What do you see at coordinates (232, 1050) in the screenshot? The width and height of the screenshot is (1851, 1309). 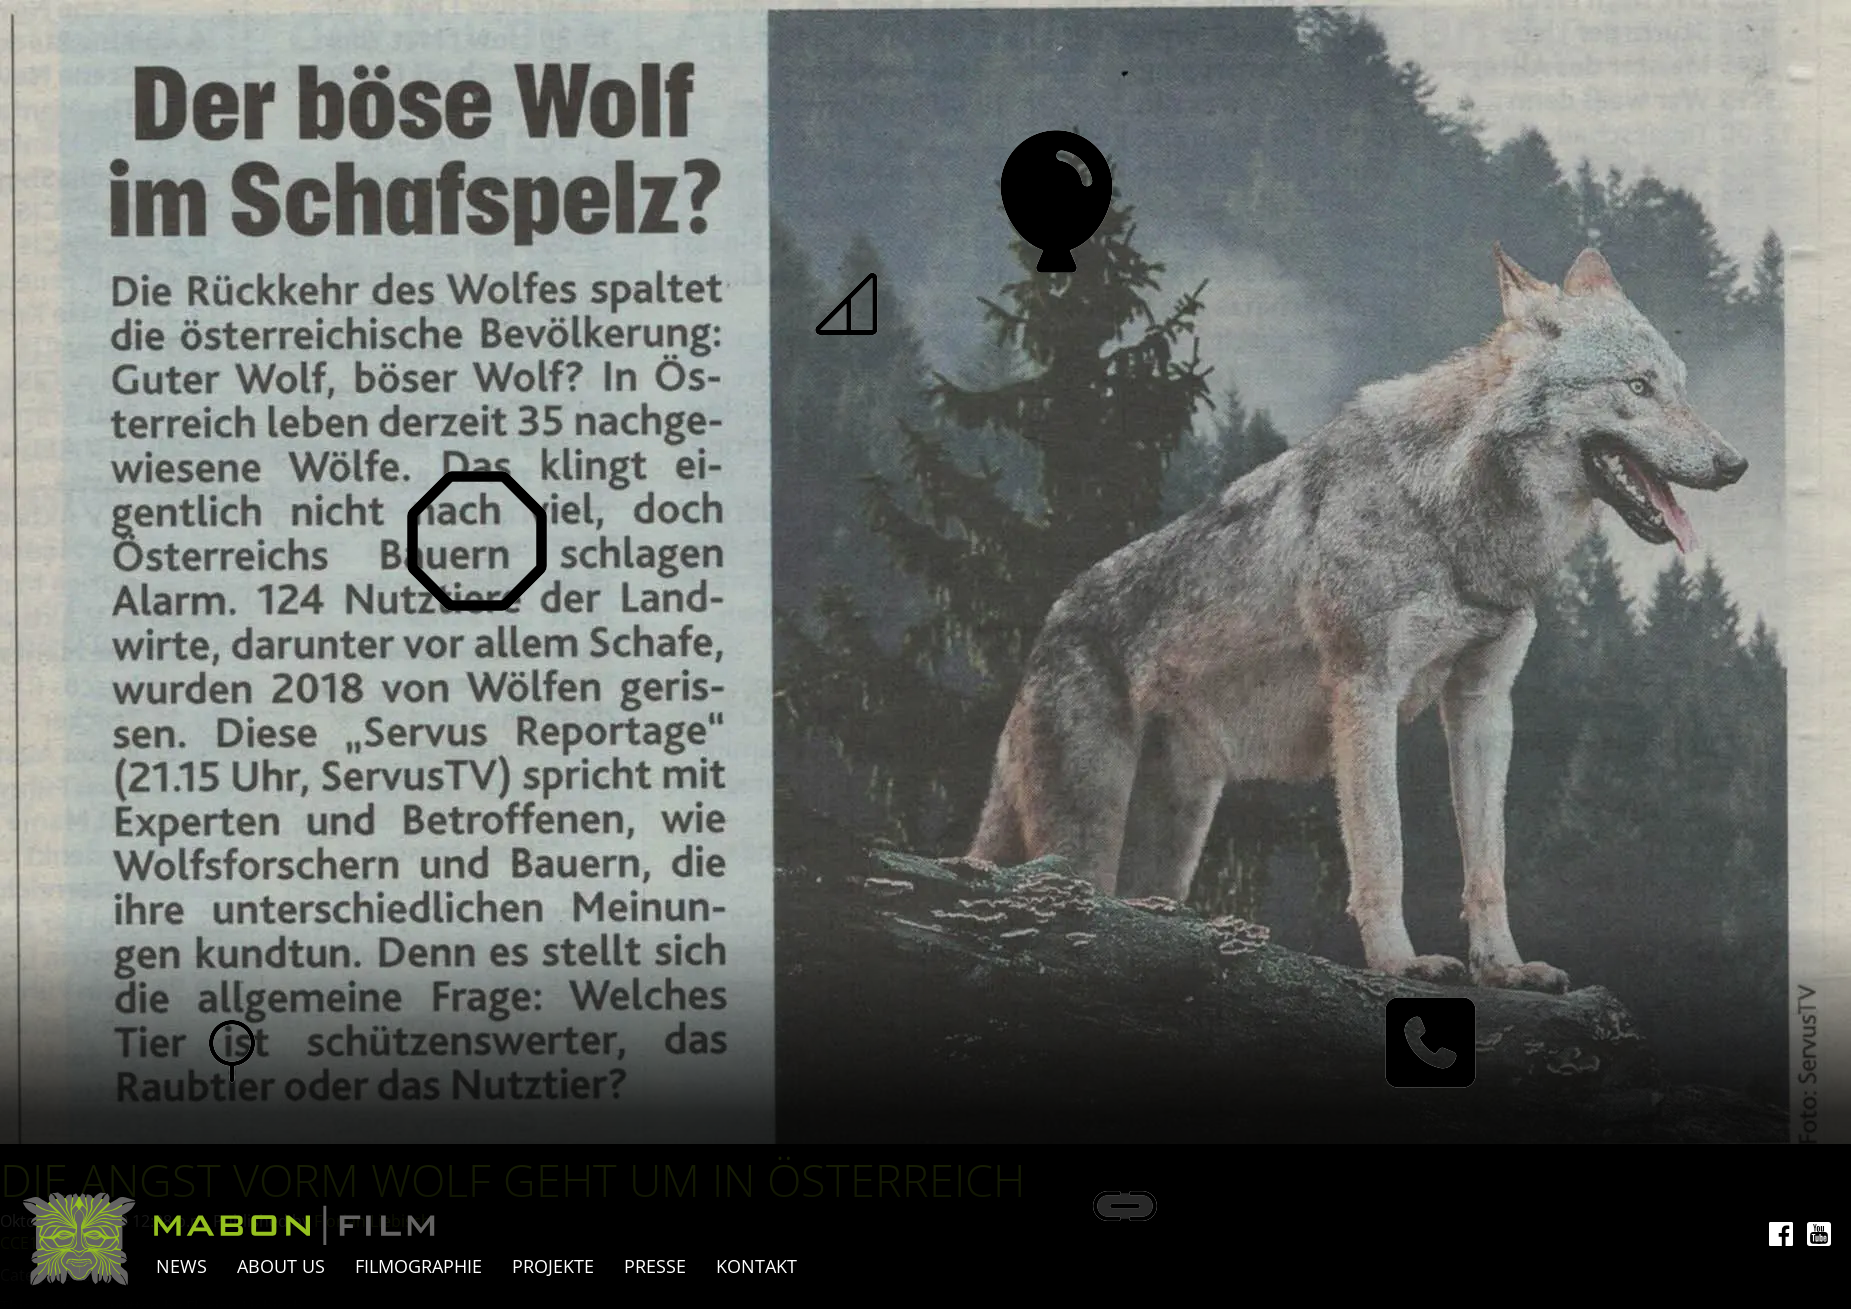 I see `select neuter or non-binary gender option` at bounding box center [232, 1050].